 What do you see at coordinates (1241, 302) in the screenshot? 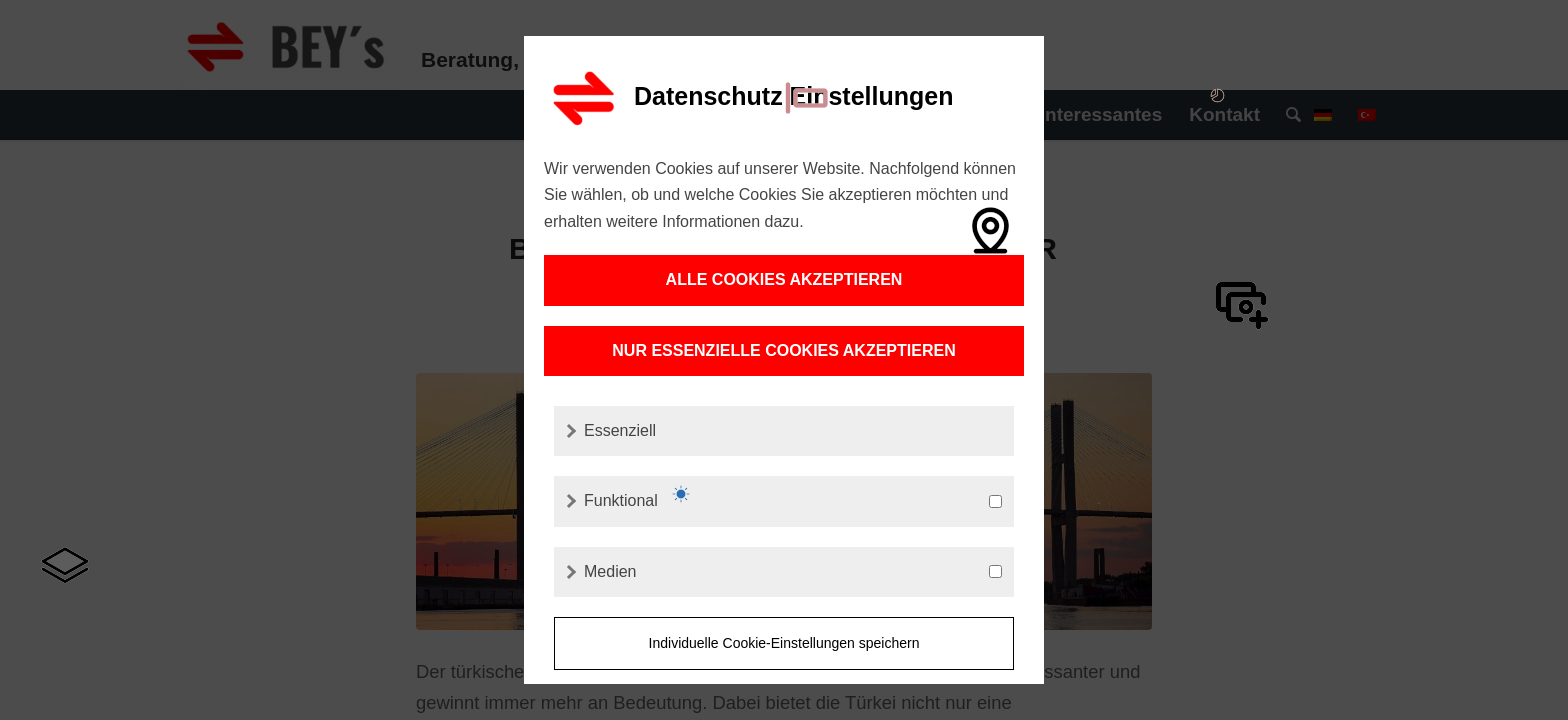
I see `add funds to your account` at bounding box center [1241, 302].